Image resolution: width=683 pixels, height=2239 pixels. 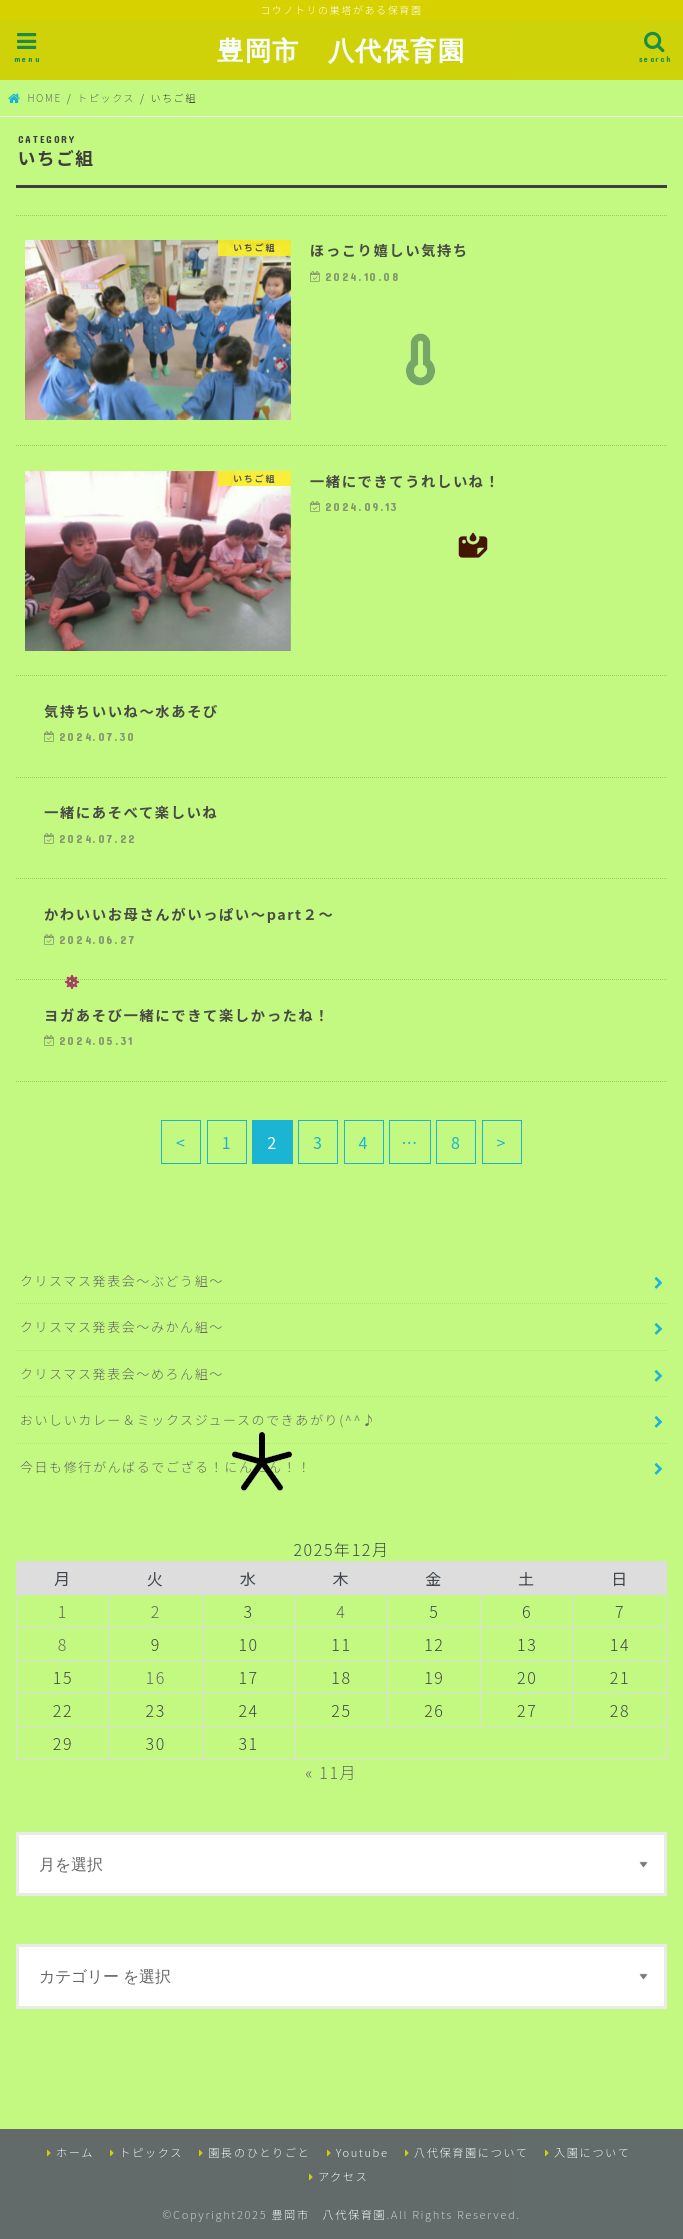 What do you see at coordinates (420, 359) in the screenshot?
I see `indicates high temperature reading` at bounding box center [420, 359].